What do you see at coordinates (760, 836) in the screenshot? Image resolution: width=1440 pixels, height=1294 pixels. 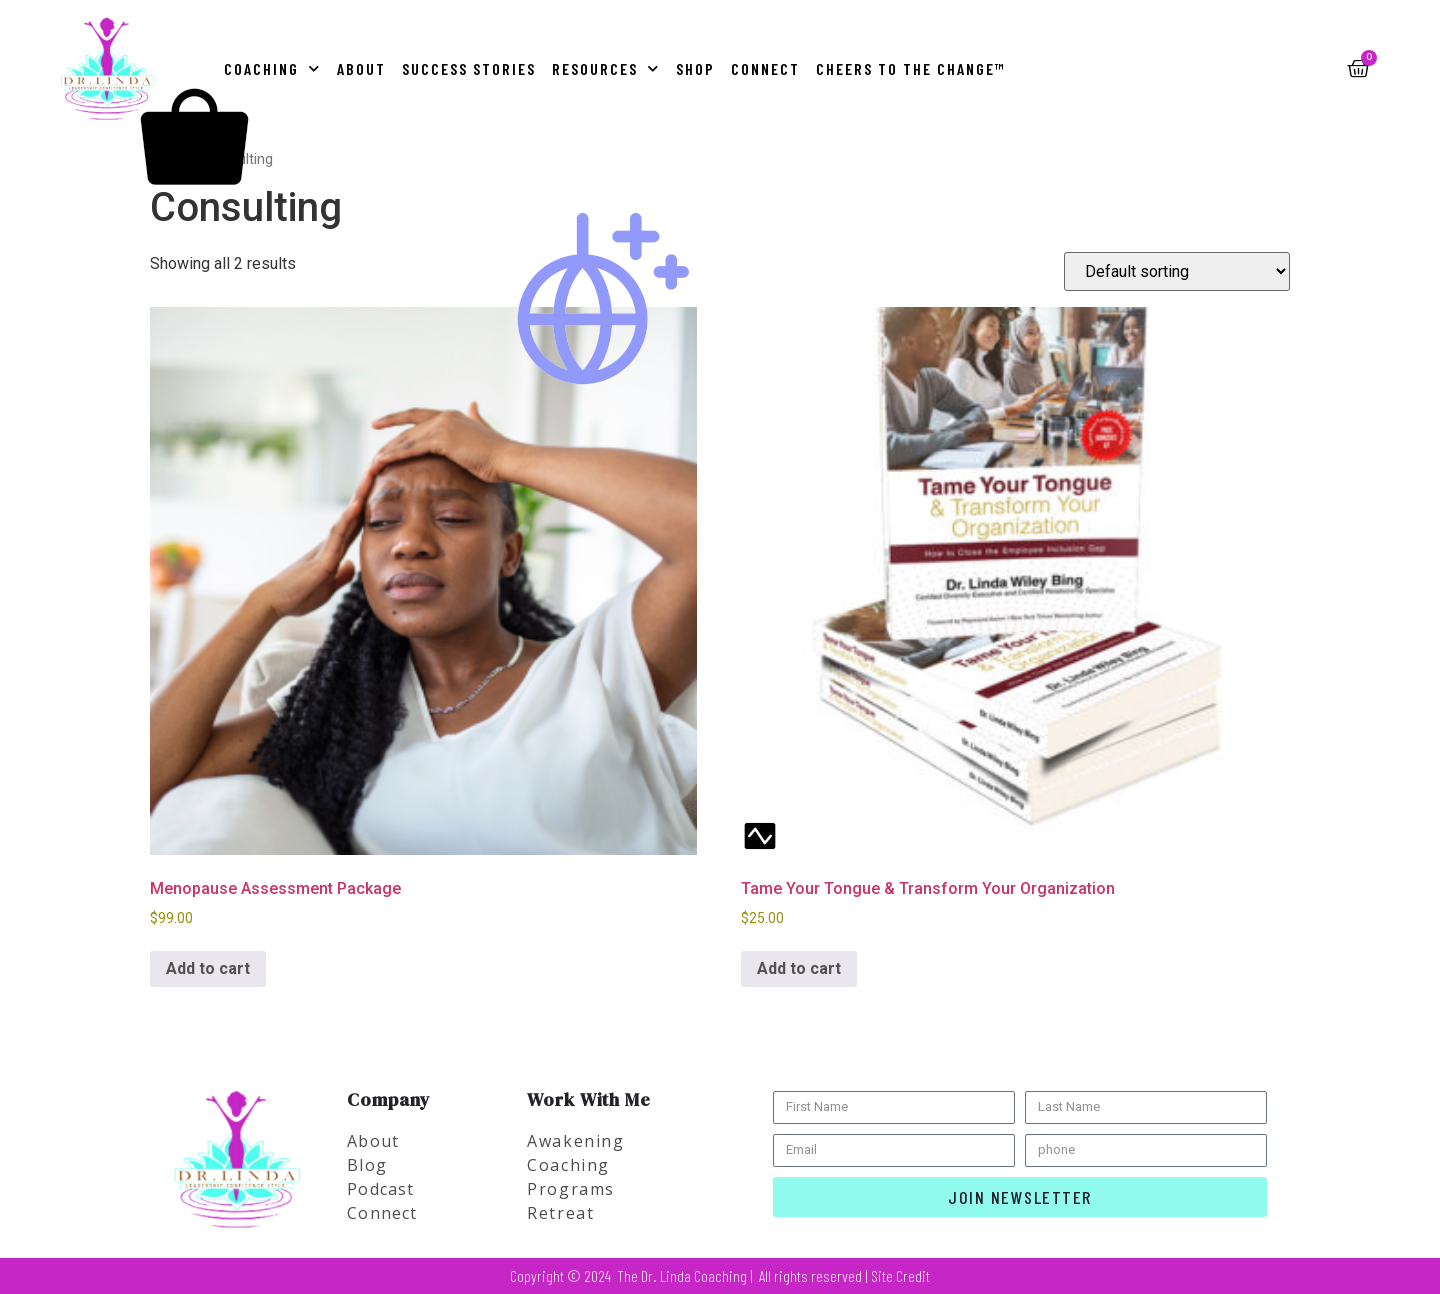 I see `toggle triangle waveform in audio settings` at bounding box center [760, 836].